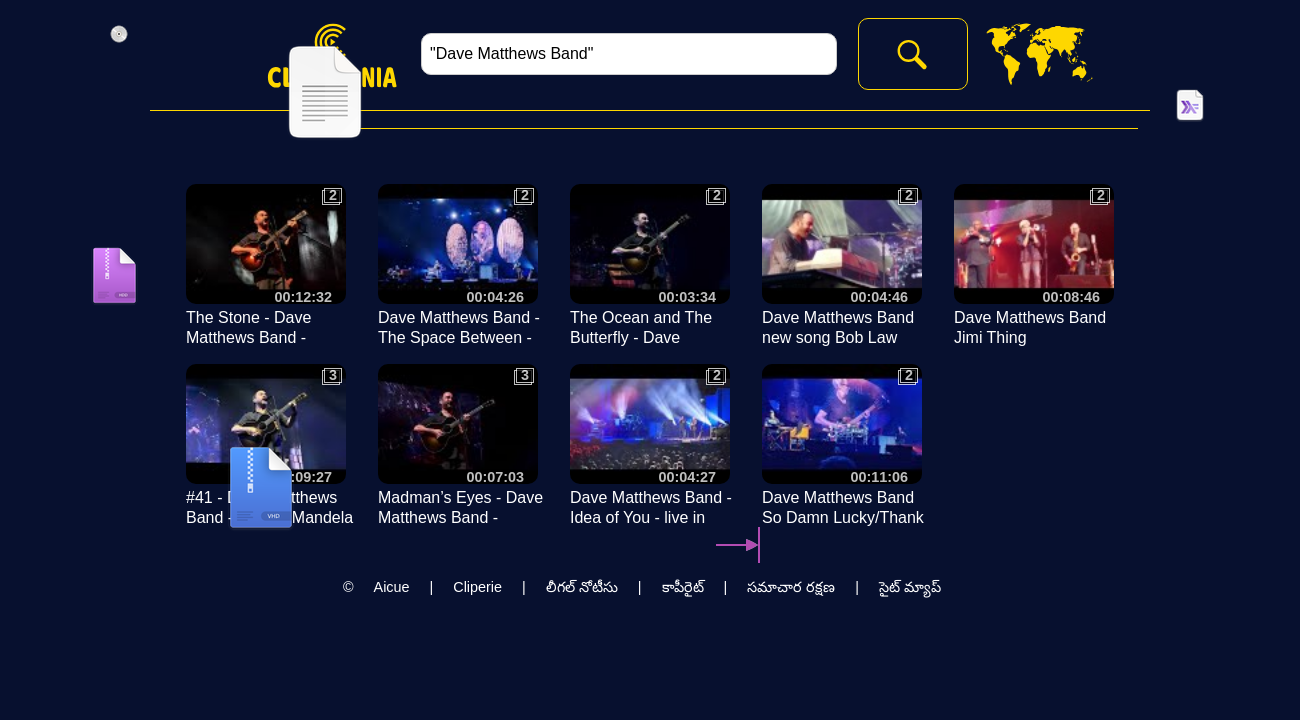 Image resolution: width=1300 pixels, height=720 pixels. I want to click on a haskell source code file, so click(1190, 105).